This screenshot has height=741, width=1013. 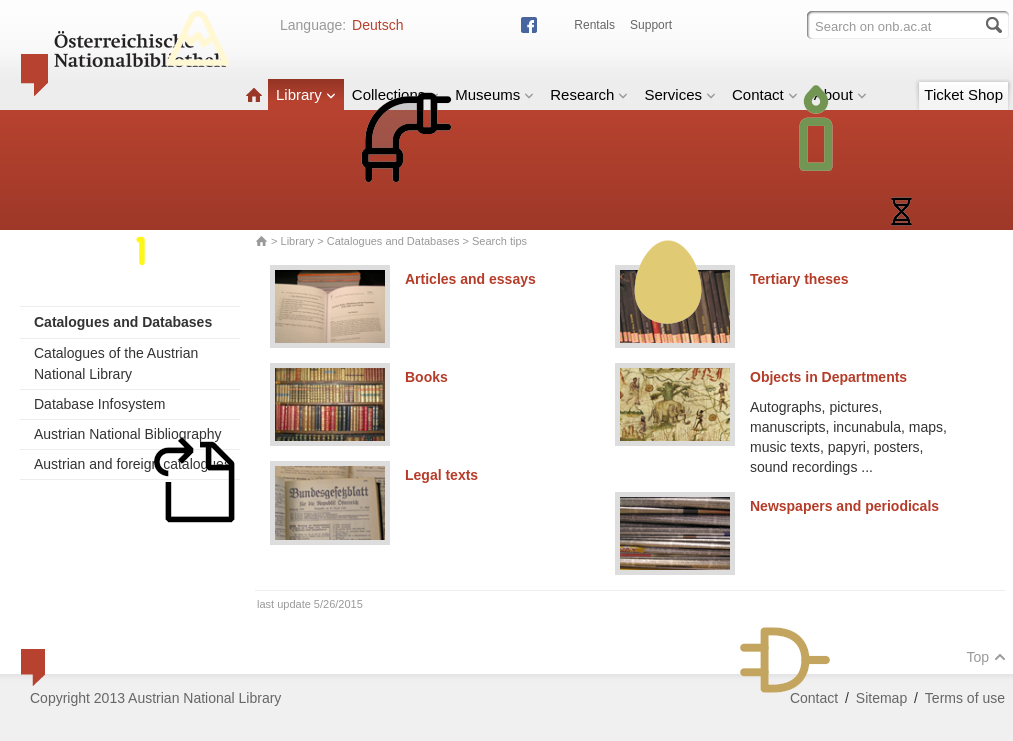 I want to click on indicates first item or top priority, so click(x=142, y=251).